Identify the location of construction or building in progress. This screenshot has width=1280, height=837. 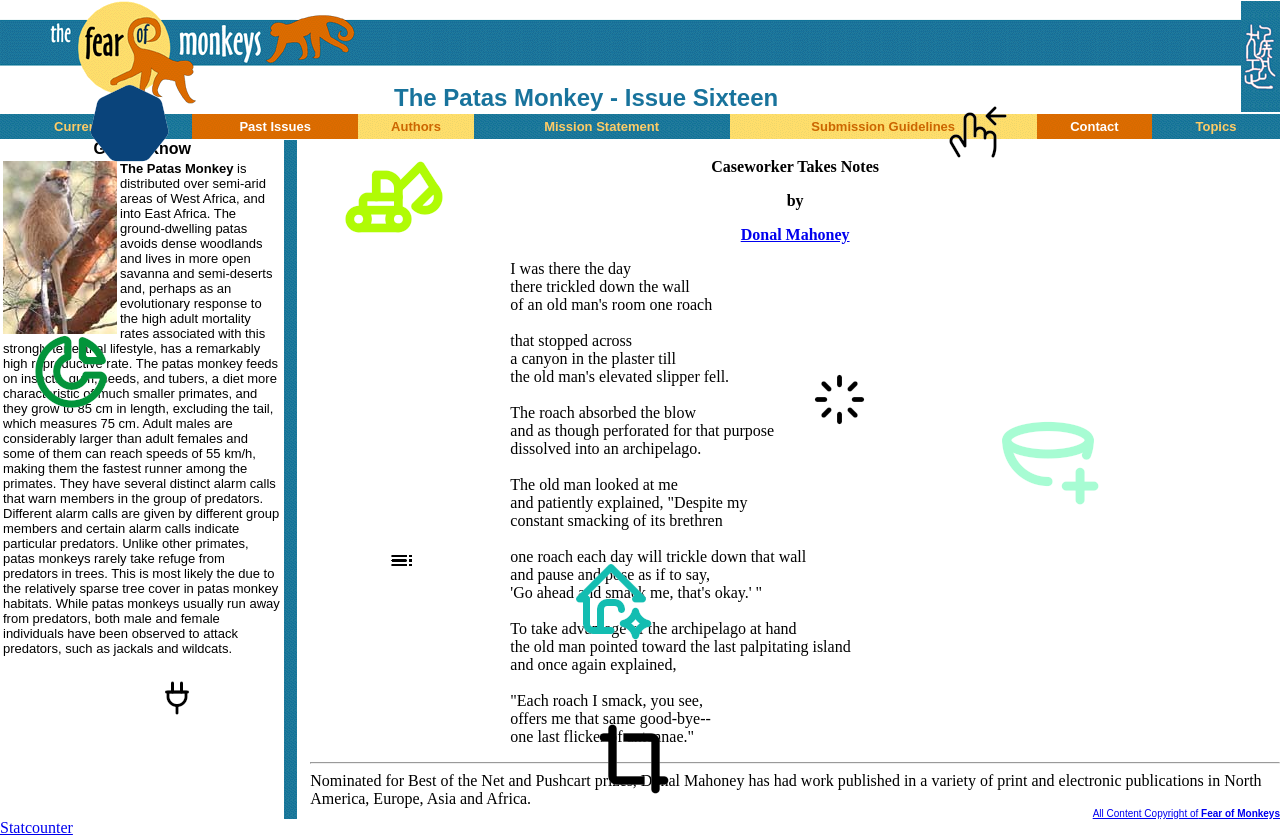
(394, 197).